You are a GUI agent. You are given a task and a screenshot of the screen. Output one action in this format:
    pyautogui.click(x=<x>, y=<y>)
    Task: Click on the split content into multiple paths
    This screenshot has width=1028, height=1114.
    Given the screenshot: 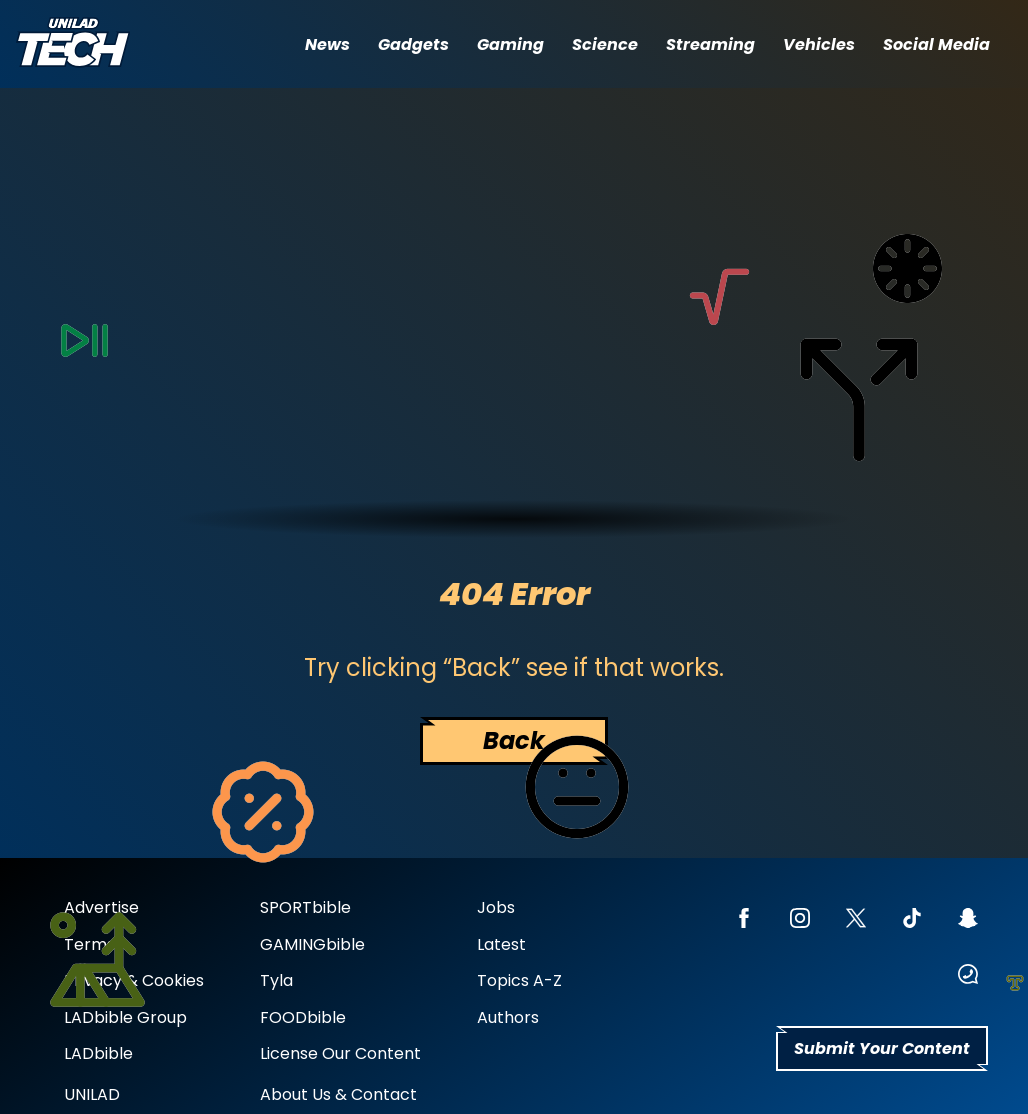 What is the action you would take?
    pyautogui.click(x=859, y=397)
    